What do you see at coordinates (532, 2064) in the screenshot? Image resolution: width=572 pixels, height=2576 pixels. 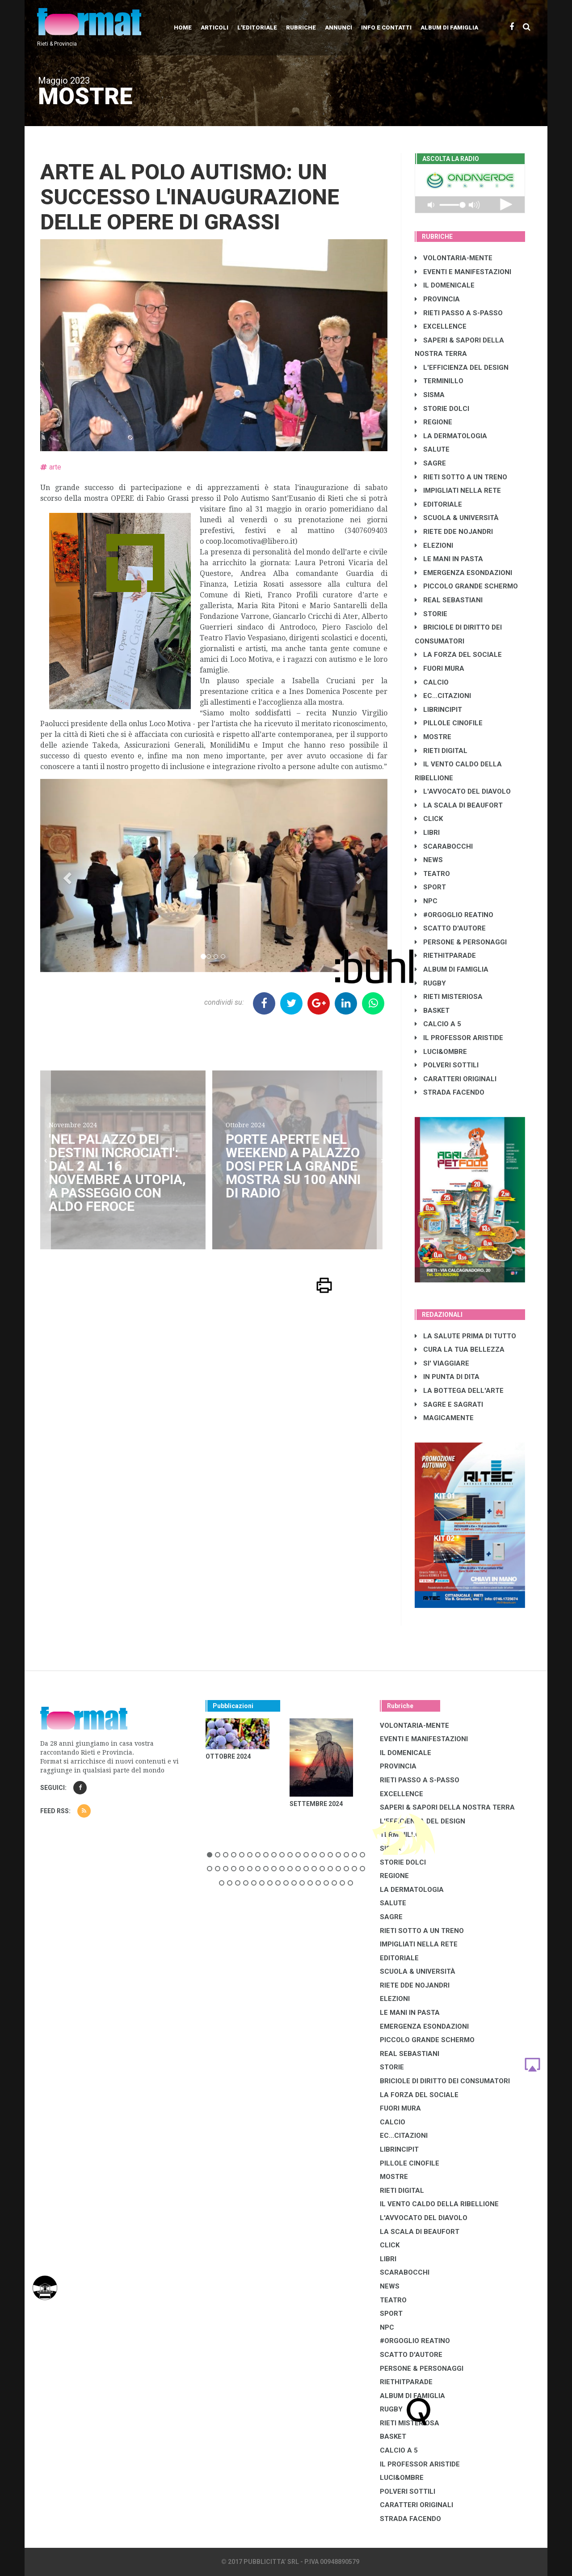 I see `stream content to an airplay-enabled device` at bounding box center [532, 2064].